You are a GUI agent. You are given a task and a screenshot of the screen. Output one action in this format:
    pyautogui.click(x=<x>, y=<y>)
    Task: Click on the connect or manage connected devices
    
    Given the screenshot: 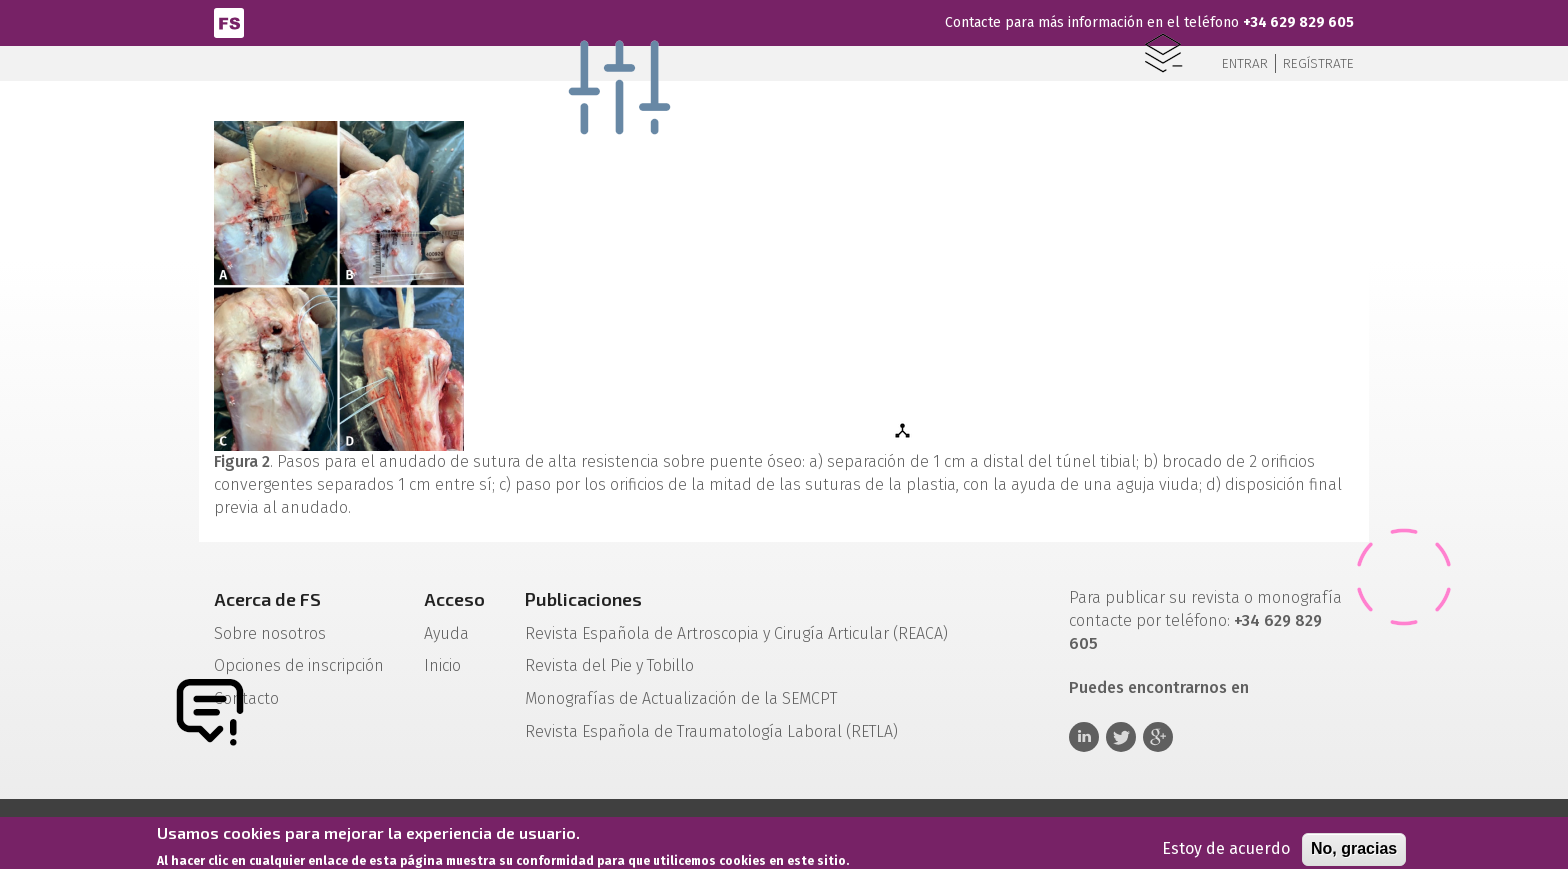 What is the action you would take?
    pyautogui.click(x=902, y=430)
    